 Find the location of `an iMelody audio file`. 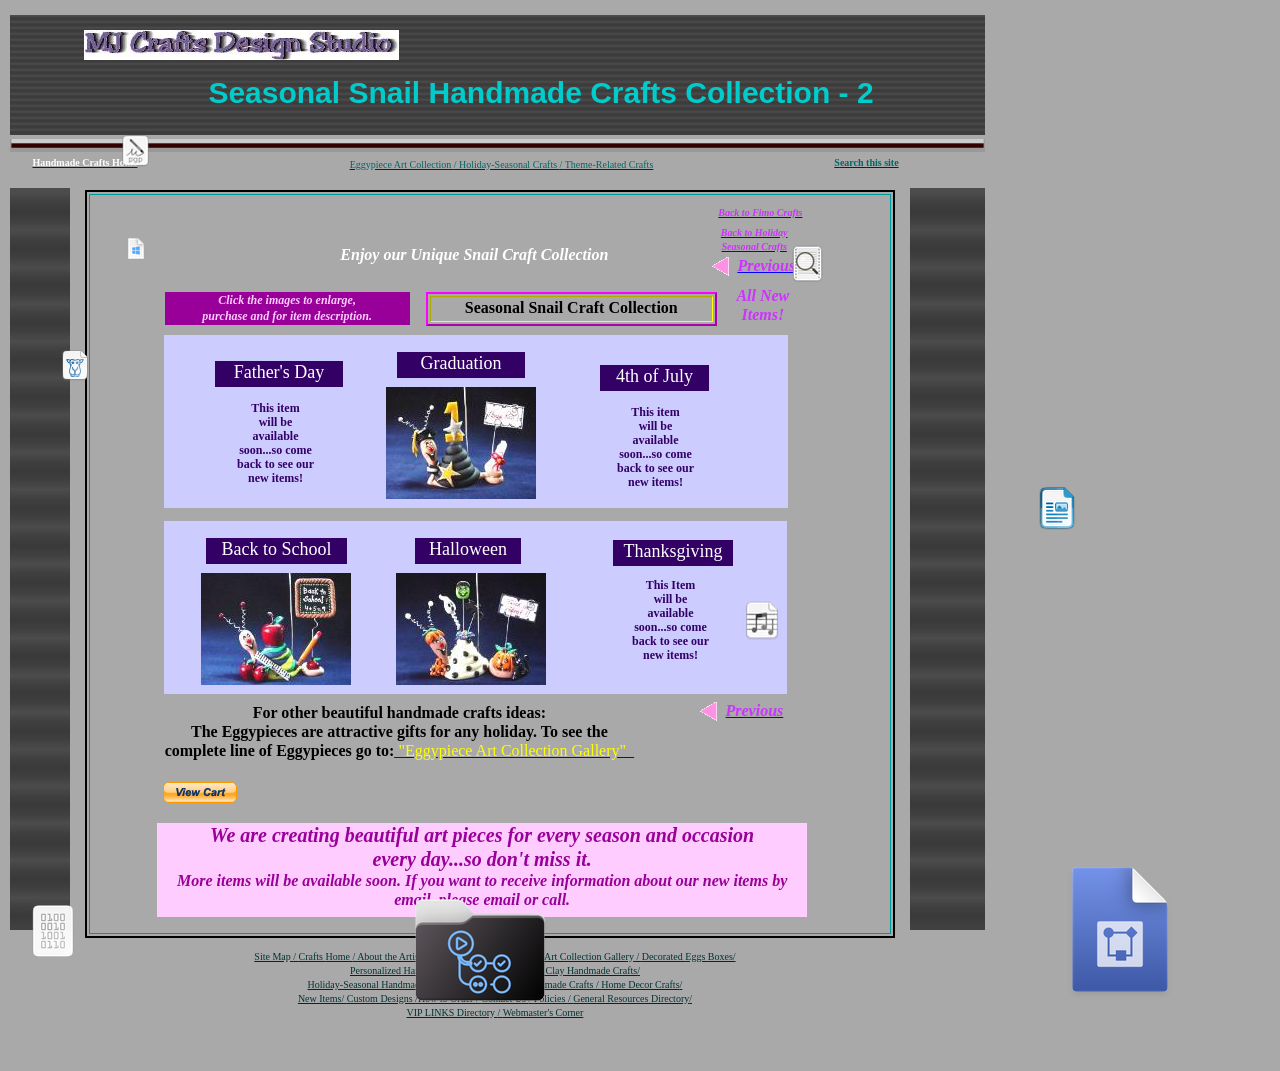

an iMelody audio file is located at coordinates (762, 620).